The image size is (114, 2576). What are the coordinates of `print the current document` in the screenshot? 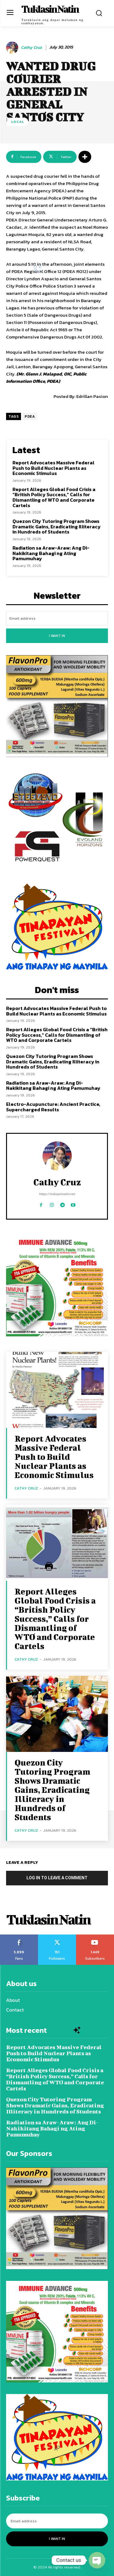 It's located at (49, 1566).